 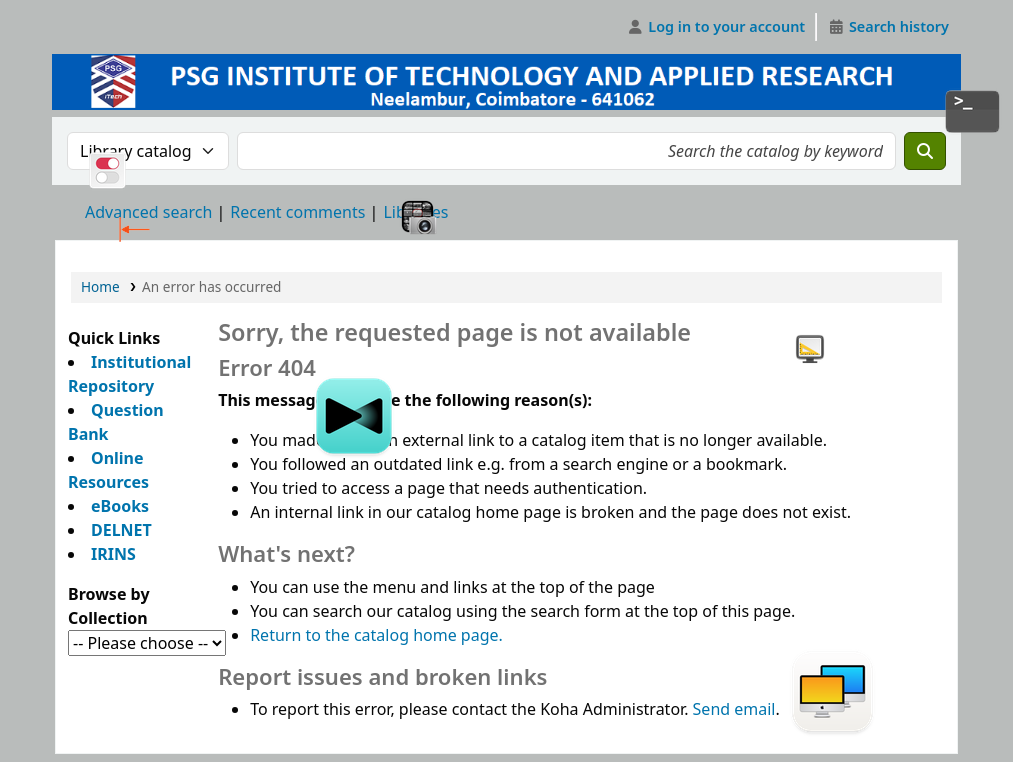 I want to click on open putty ssh terminal application, so click(x=832, y=691).